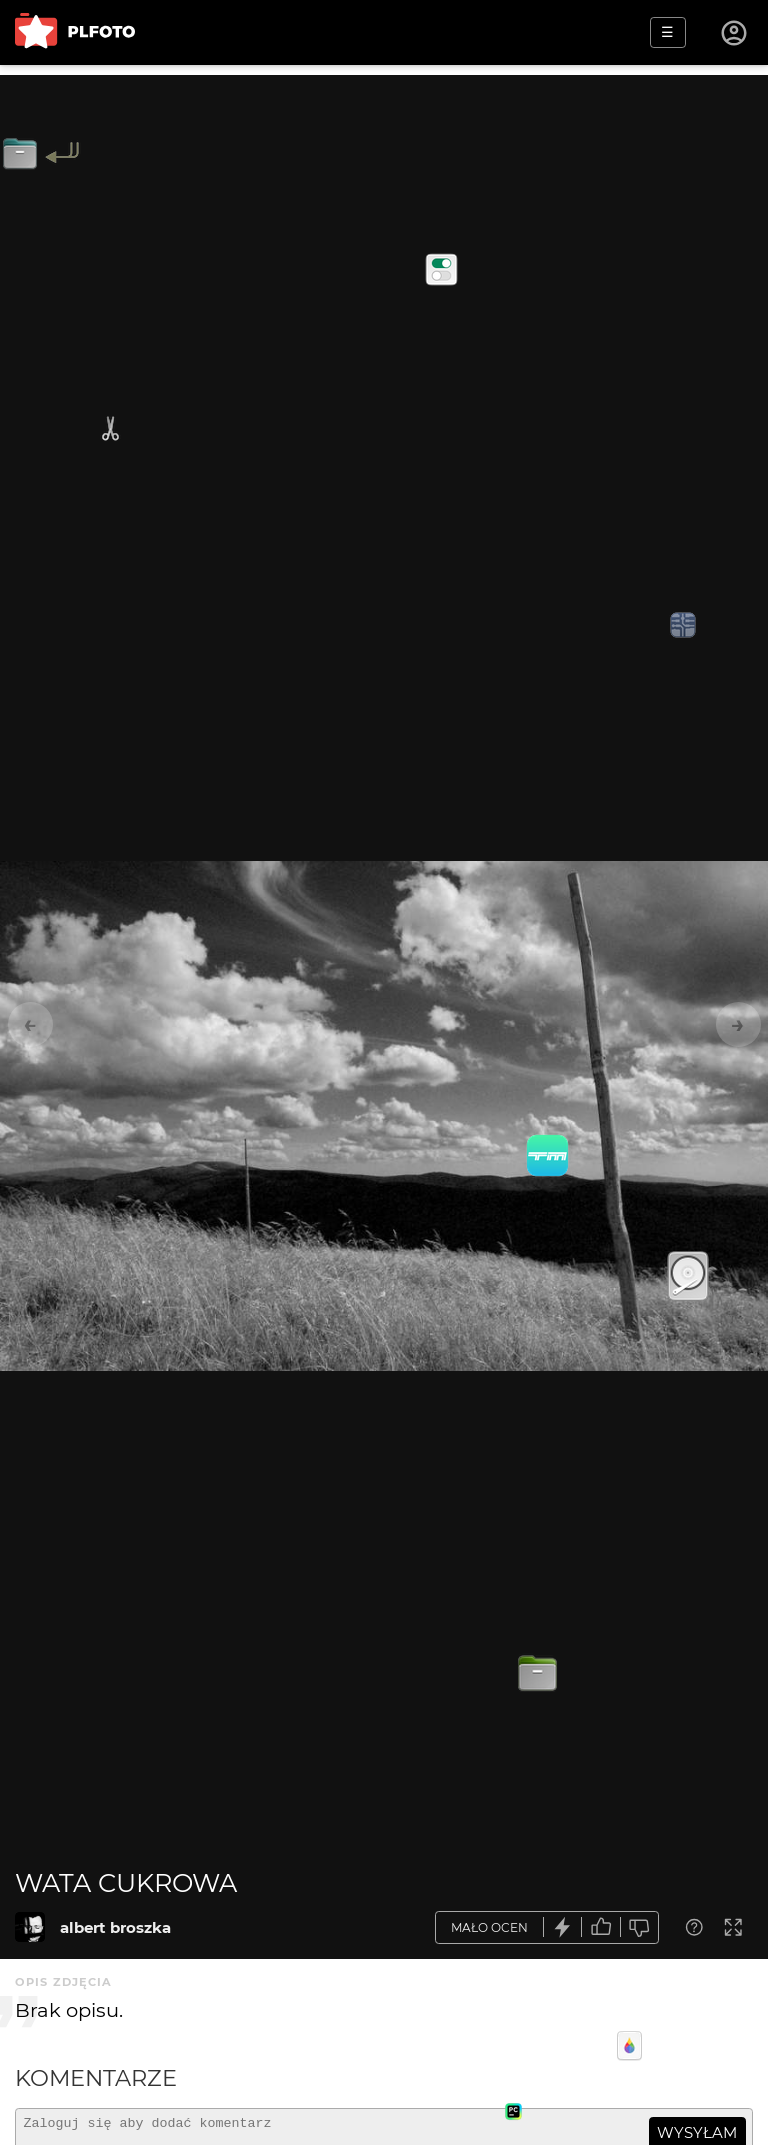 This screenshot has height=2145, width=768. What do you see at coordinates (110, 428) in the screenshot?
I see `cut selected content to clipboard` at bounding box center [110, 428].